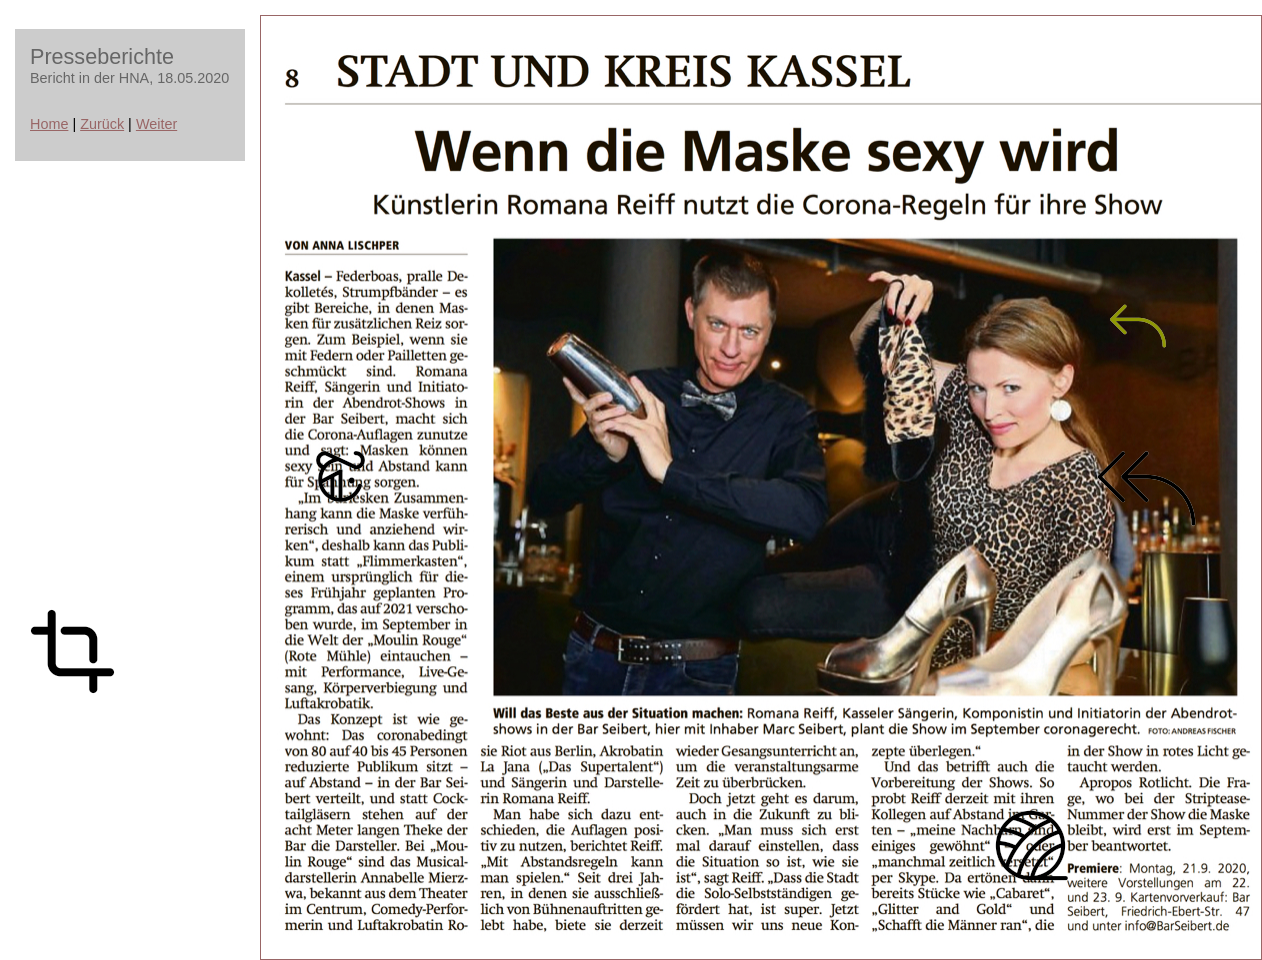  What do you see at coordinates (1138, 326) in the screenshot?
I see `reply to a message` at bounding box center [1138, 326].